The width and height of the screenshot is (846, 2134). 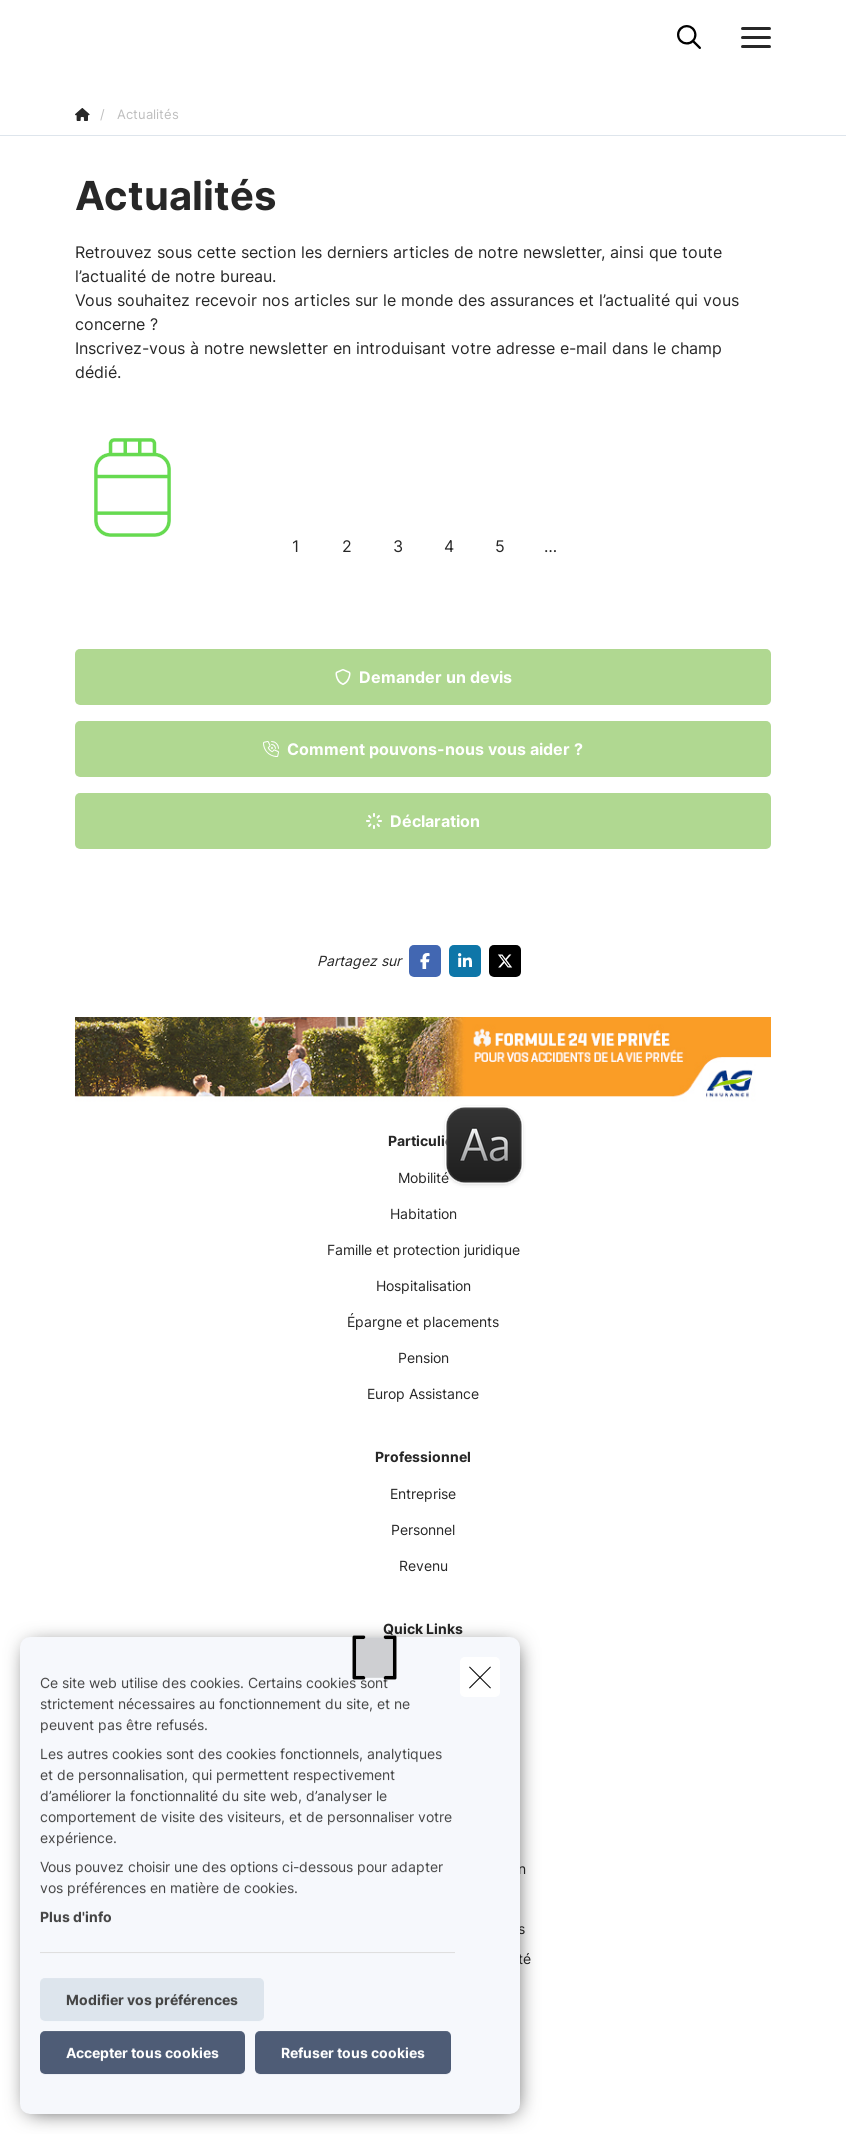 What do you see at coordinates (132, 487) in the screenshot?
I see `view or manage stored items` at bounding box center [132, 487].